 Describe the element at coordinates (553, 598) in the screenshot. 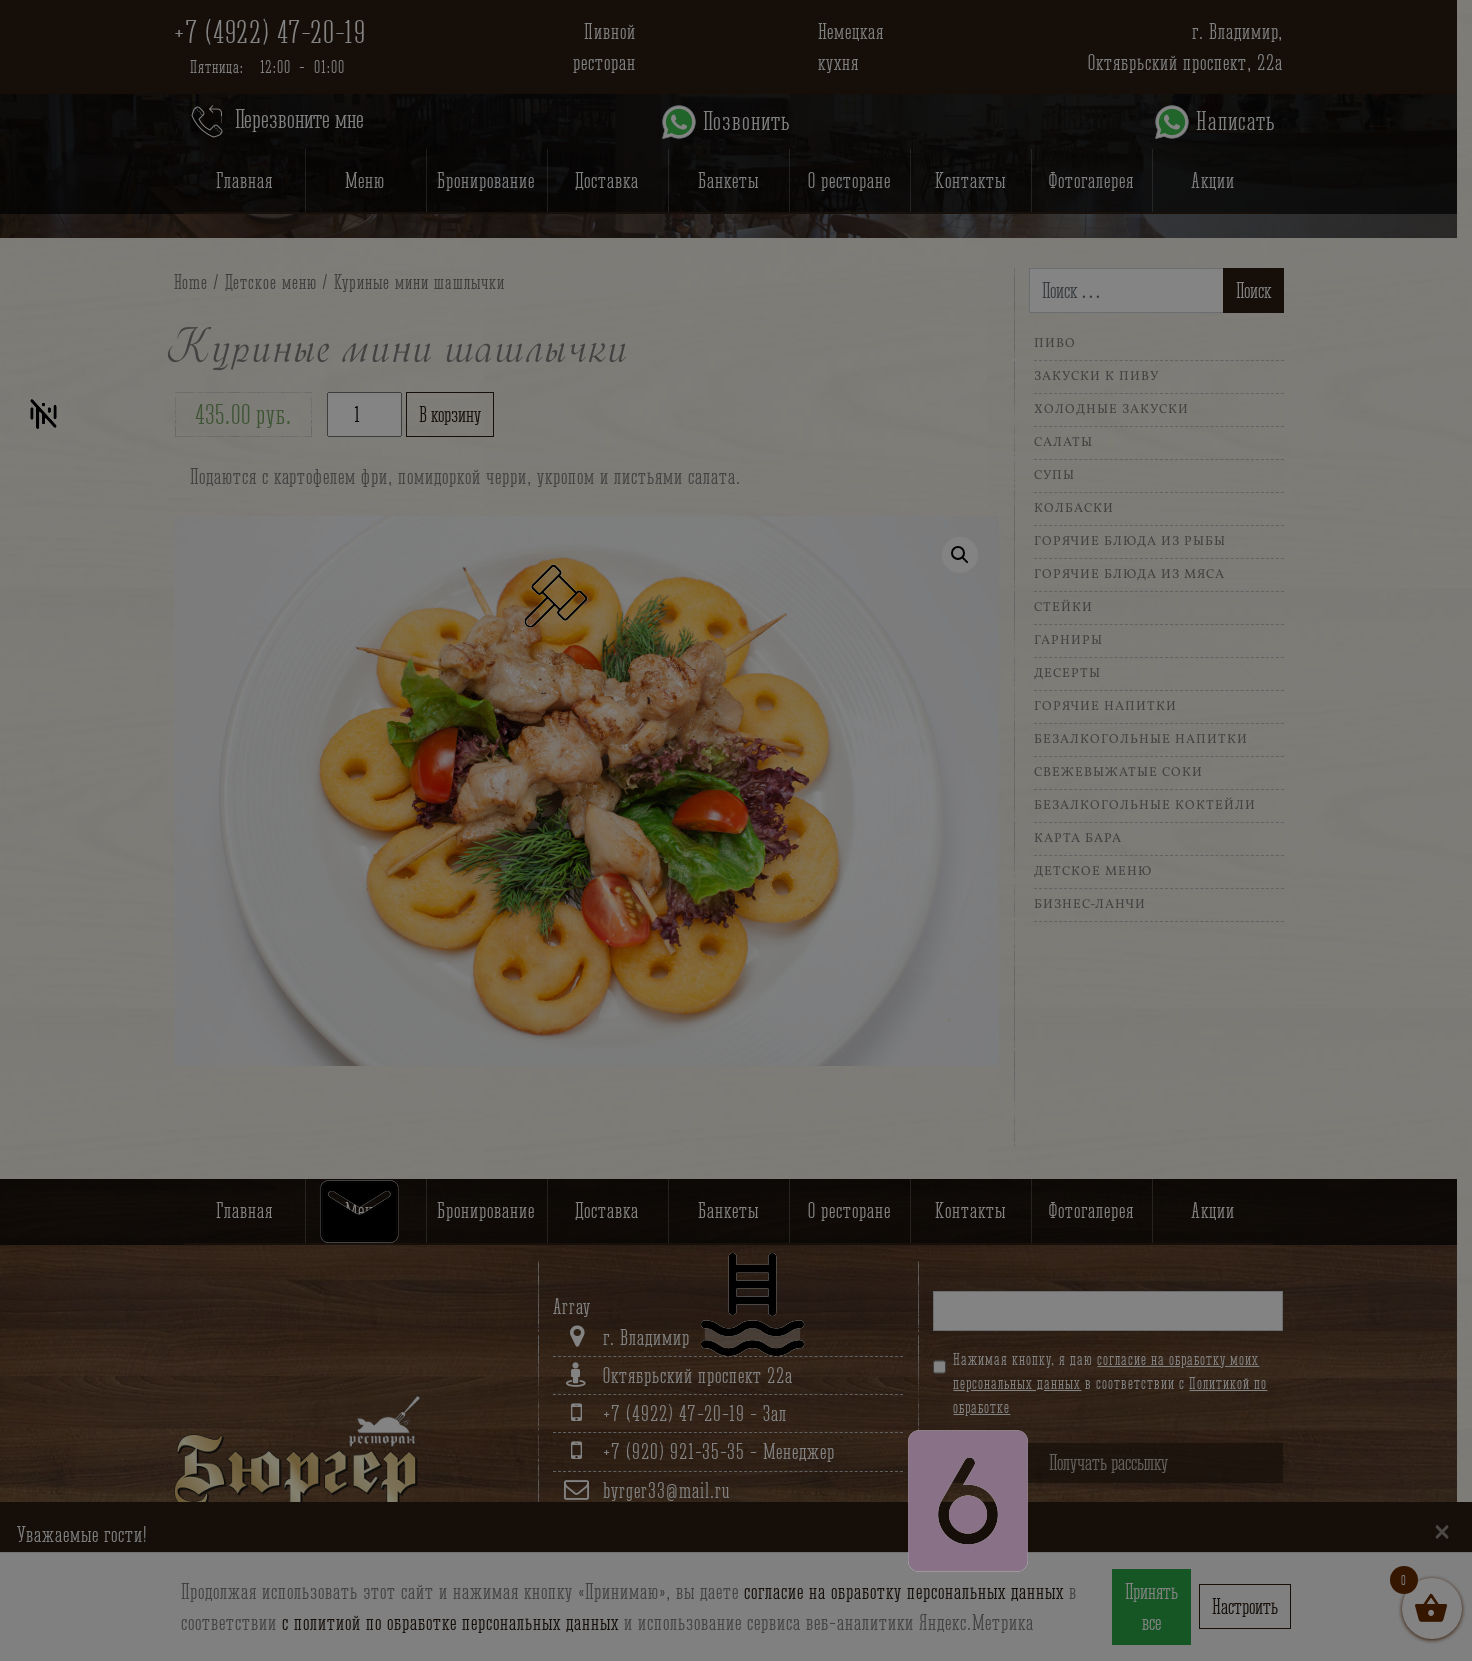

I see `access legal or terms of service information` at that location.